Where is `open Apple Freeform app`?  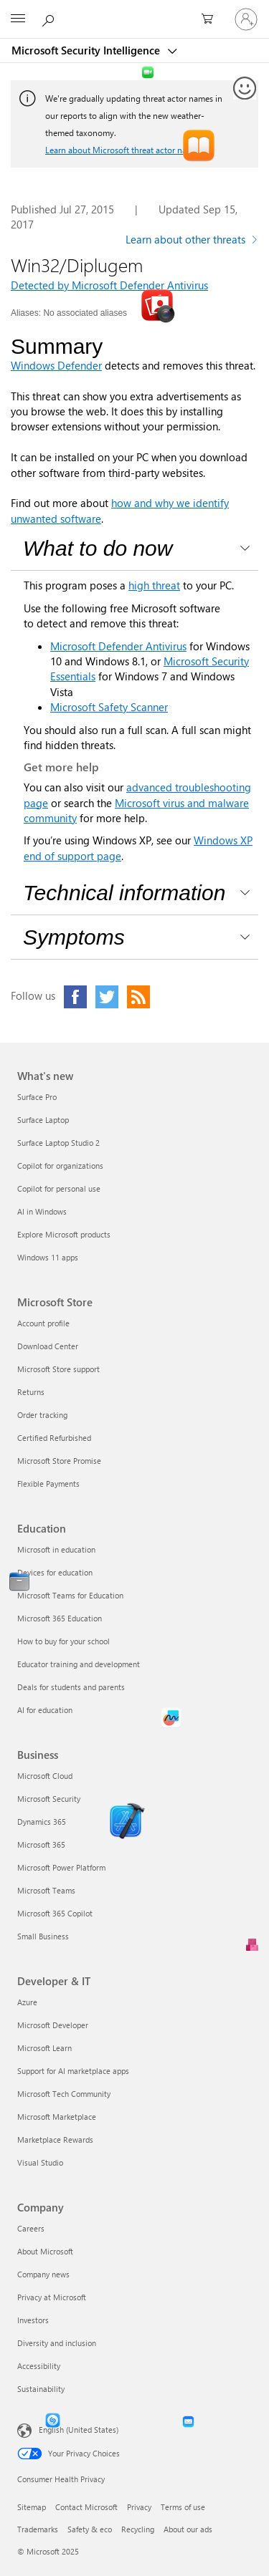
open Apple Freeform app is located at coordinates (171, 1717).